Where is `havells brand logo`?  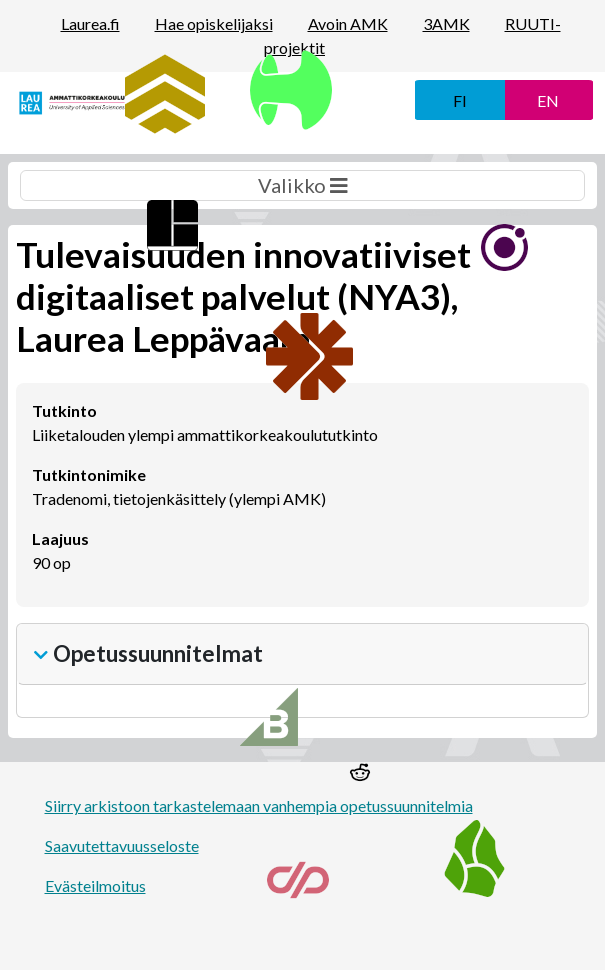
havells brand logo is located at coordinates (291, 90).